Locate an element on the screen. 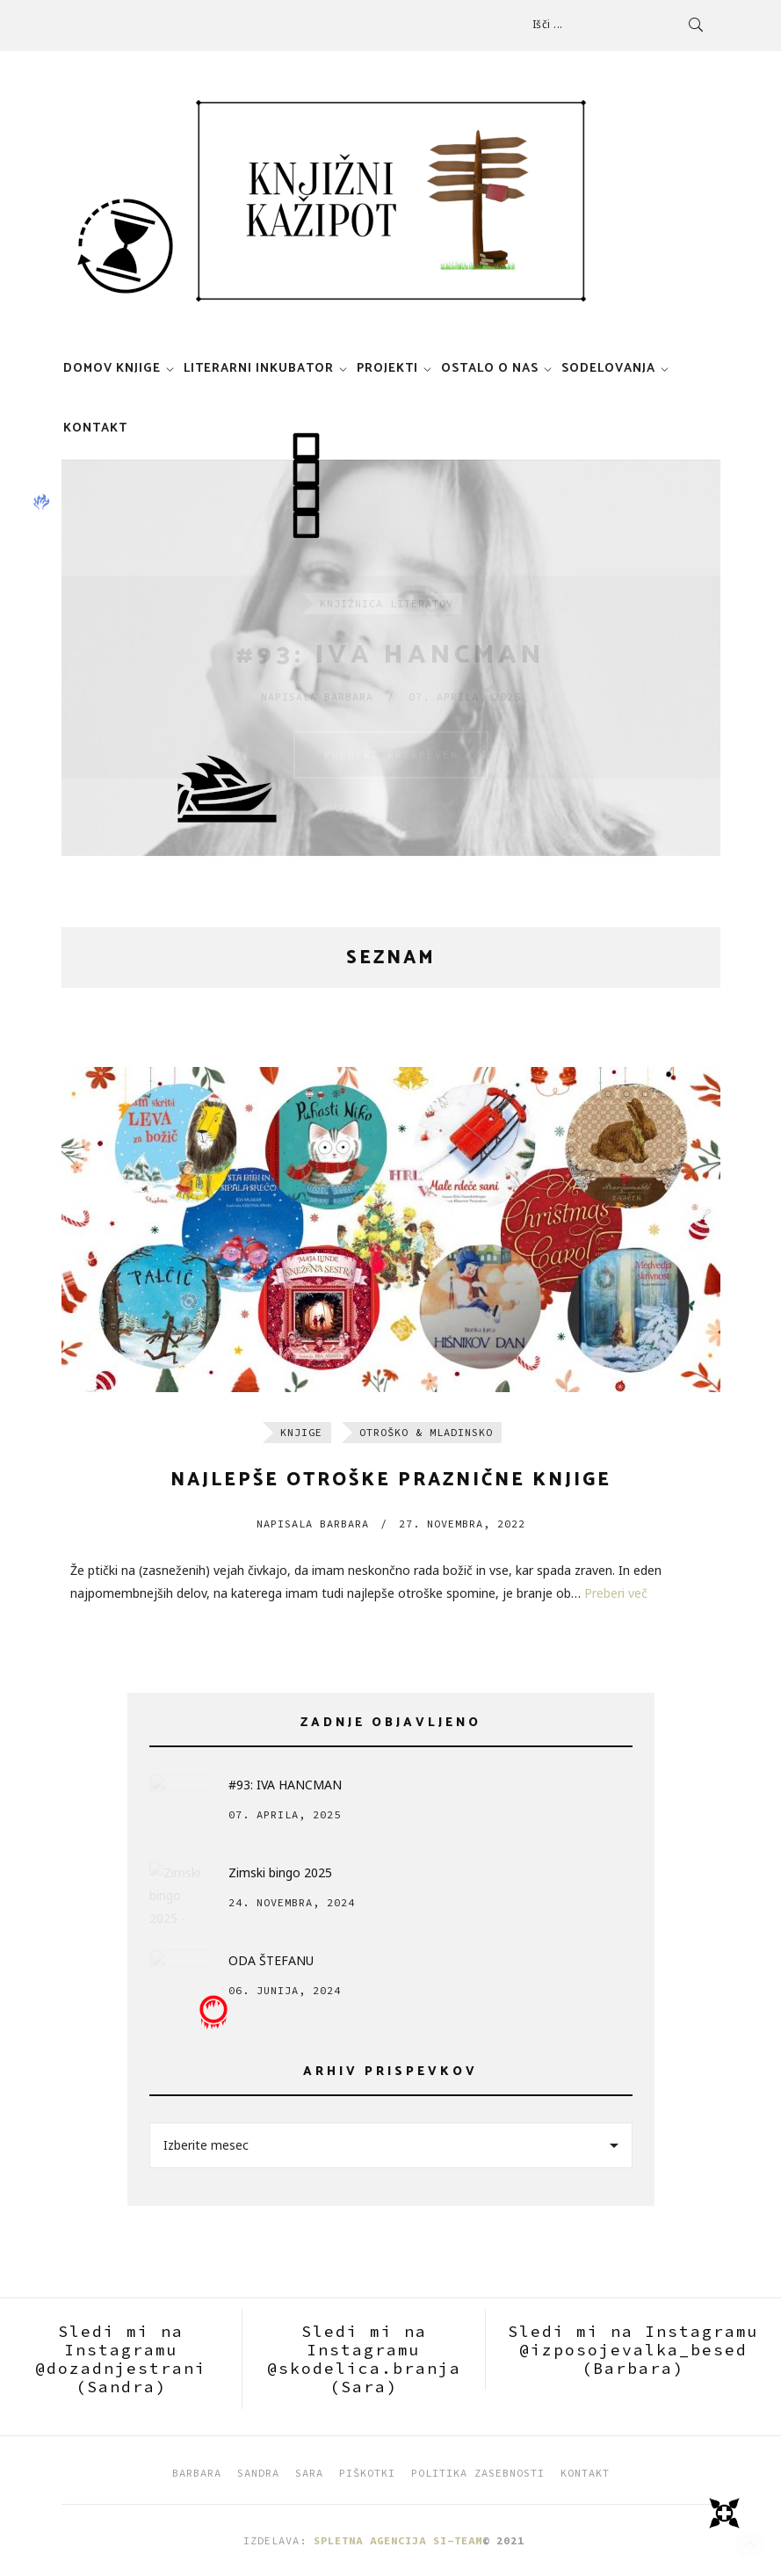 This screenshot has width=781, height=2576. indicates time remaining or elapsed duration is located at coordinates (126, 246).